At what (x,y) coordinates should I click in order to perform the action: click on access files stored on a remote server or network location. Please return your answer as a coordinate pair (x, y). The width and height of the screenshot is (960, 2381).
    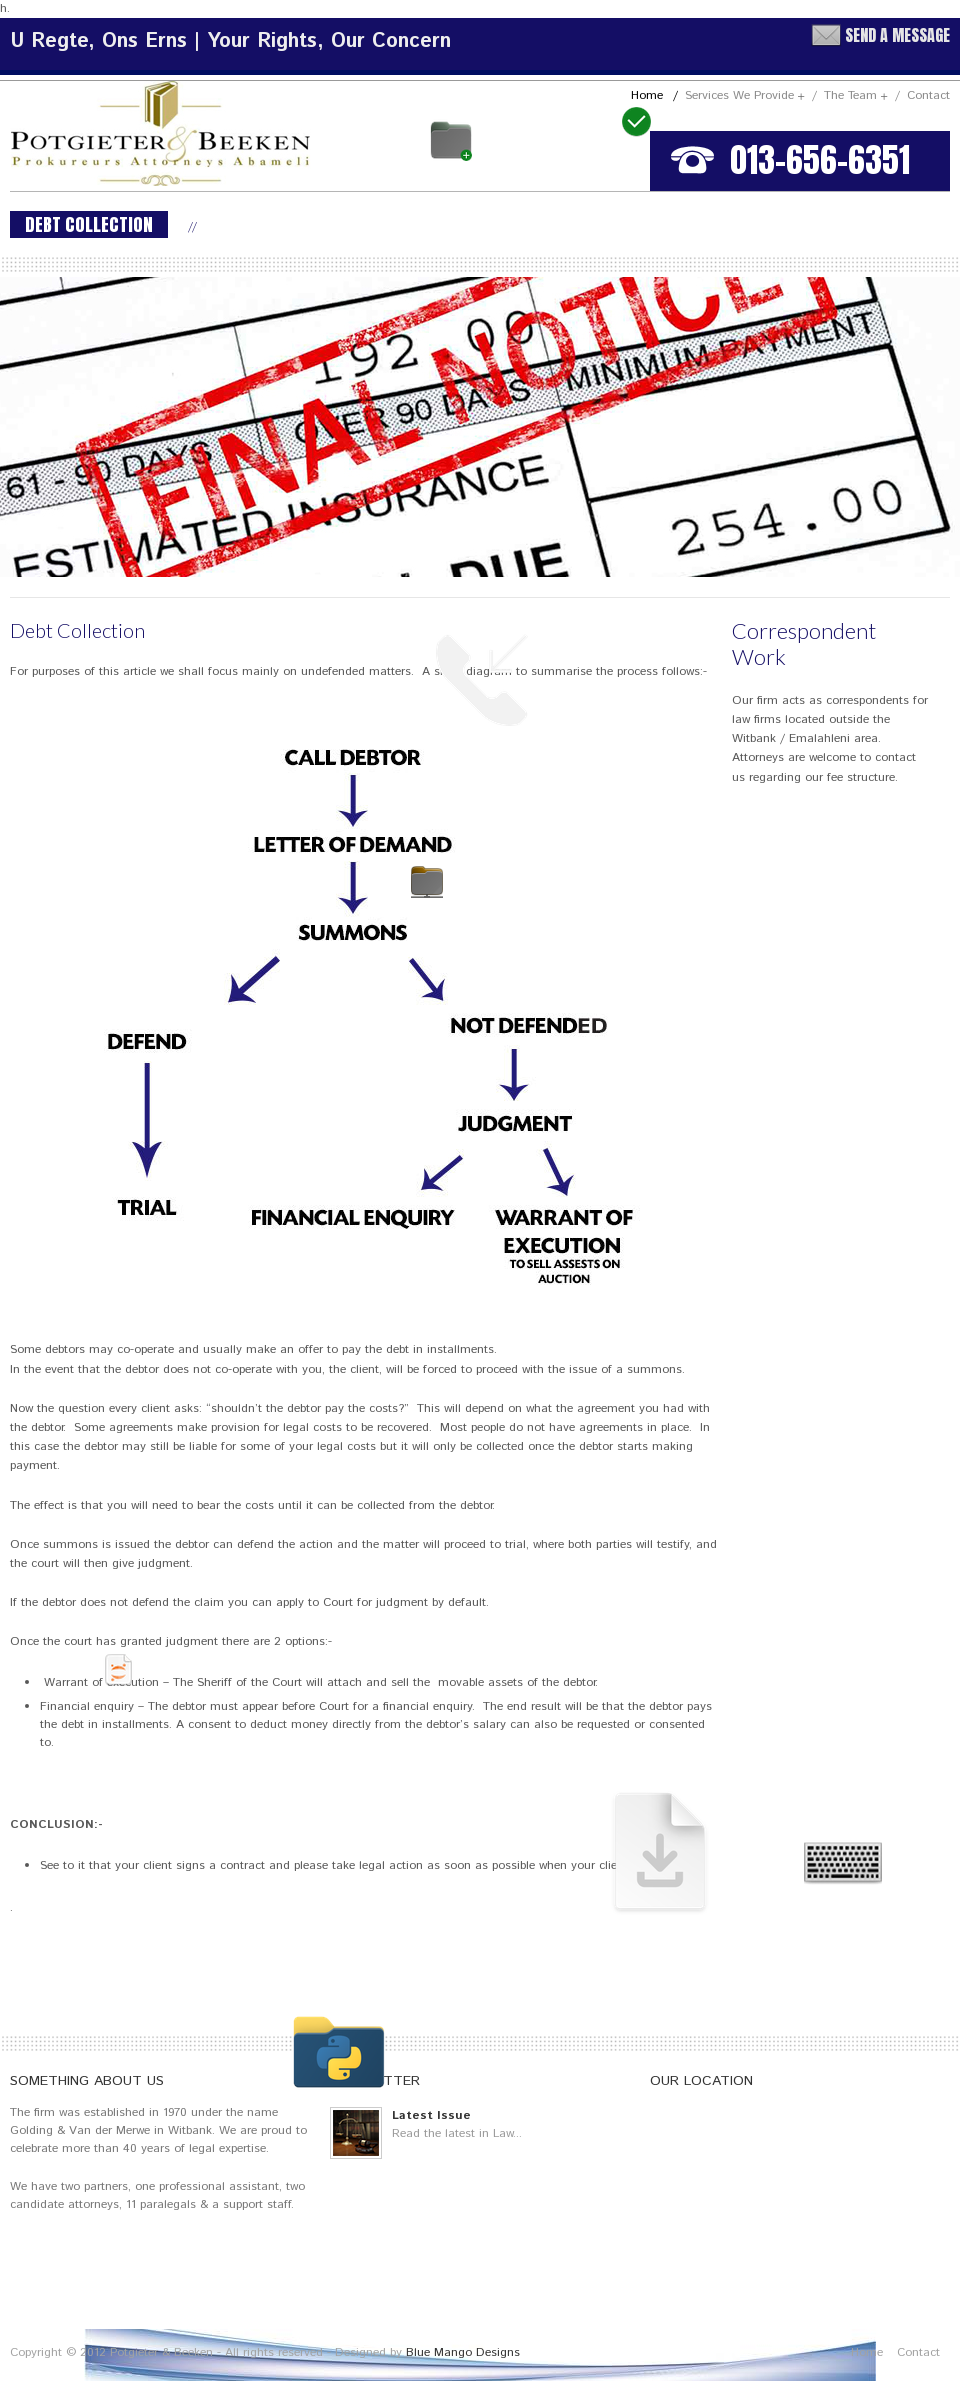
    Looking at the image, I should click on (427, 882).